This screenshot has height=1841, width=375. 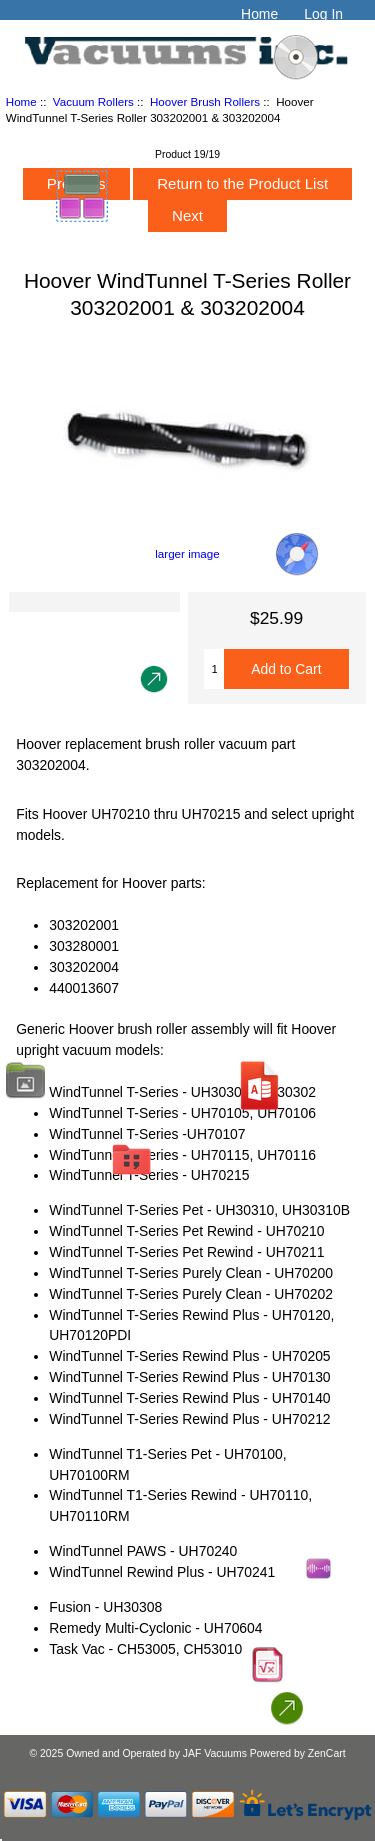 I want to click on indicates a symbolic link or shortcut to another file, so click(x=287, y=1708).